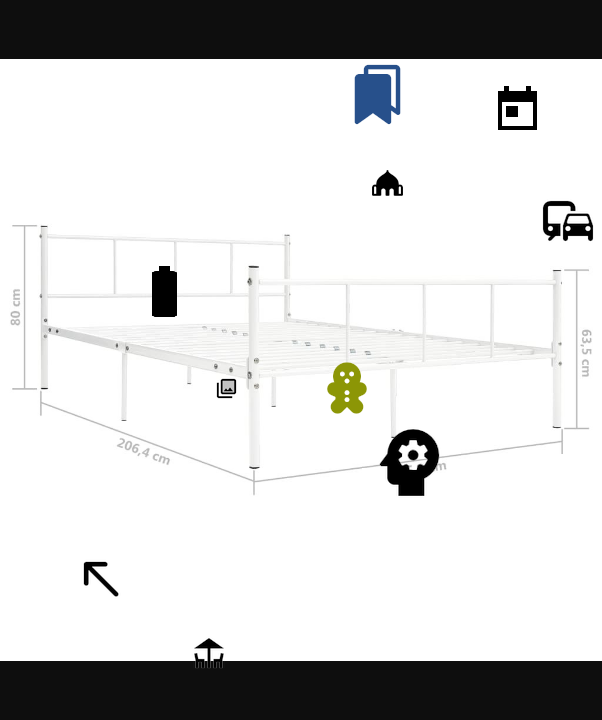 The width and height of the screenshot is (602, 720). I want to click on view your saved bookmarks, so click(377, 94).